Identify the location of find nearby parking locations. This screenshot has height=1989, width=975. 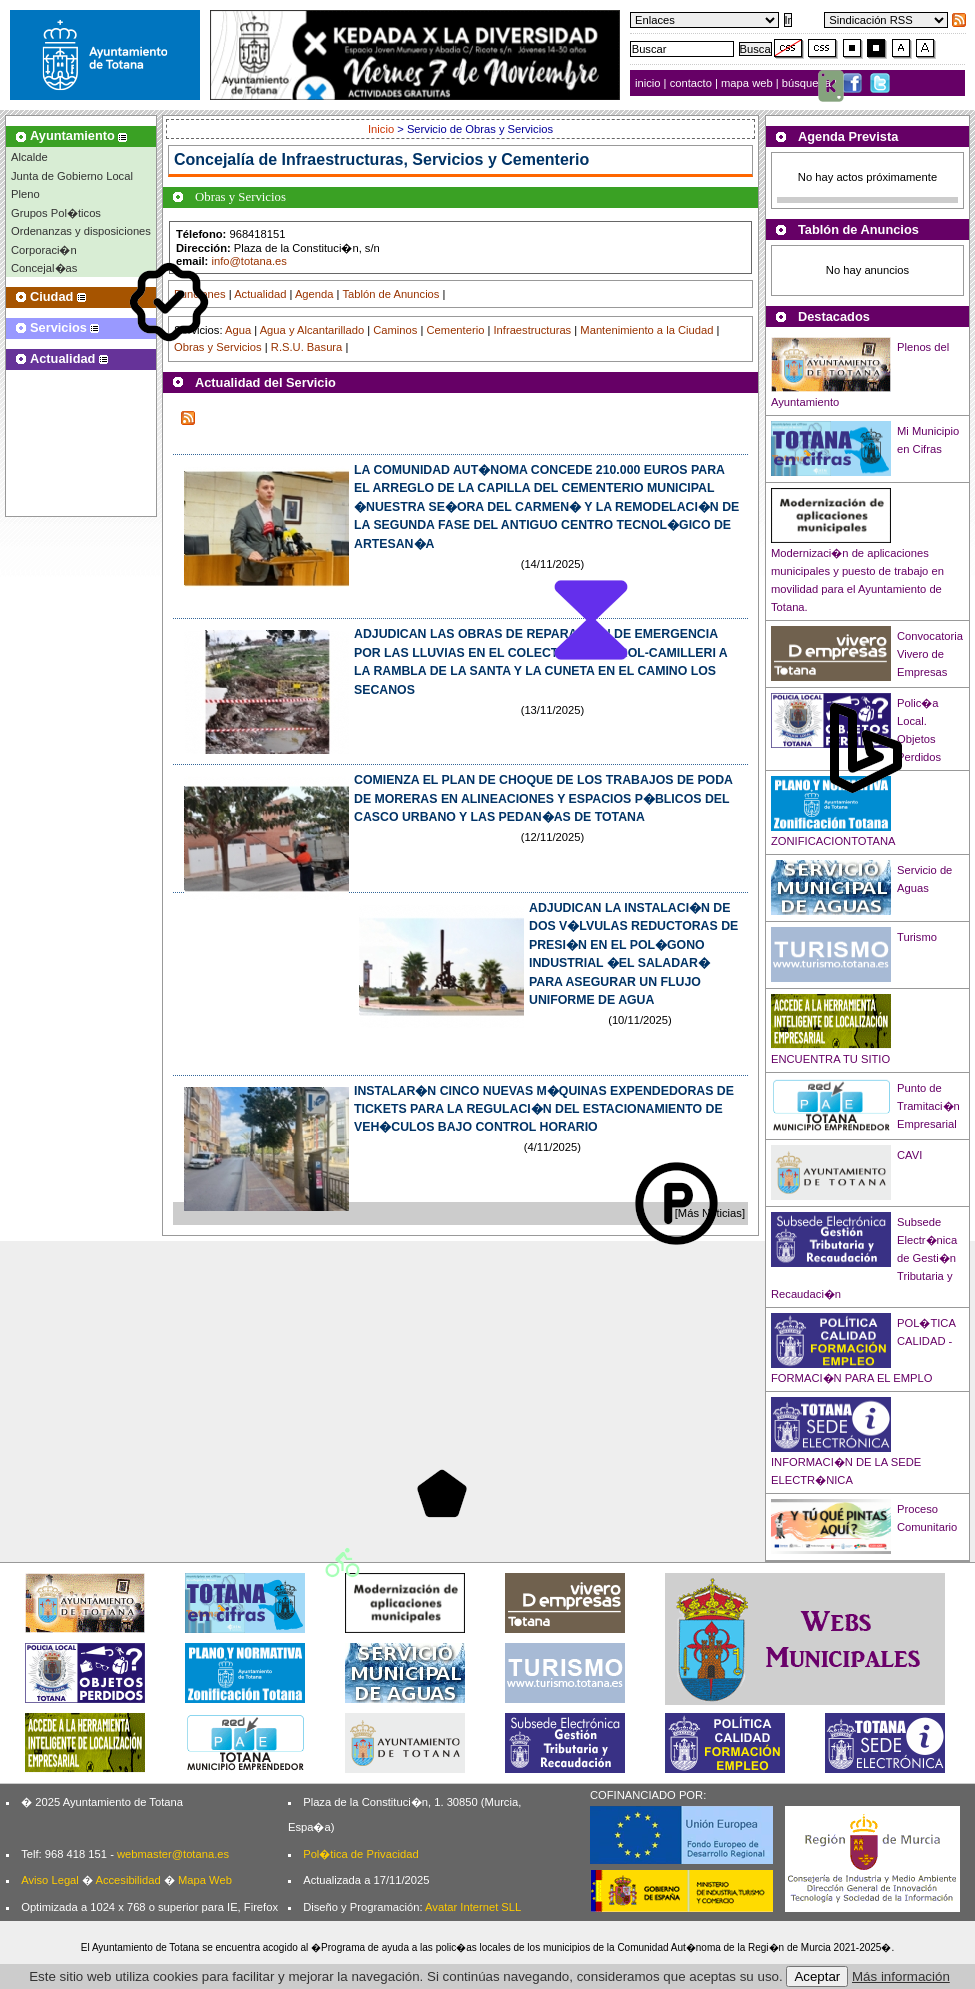
(676, 1203).